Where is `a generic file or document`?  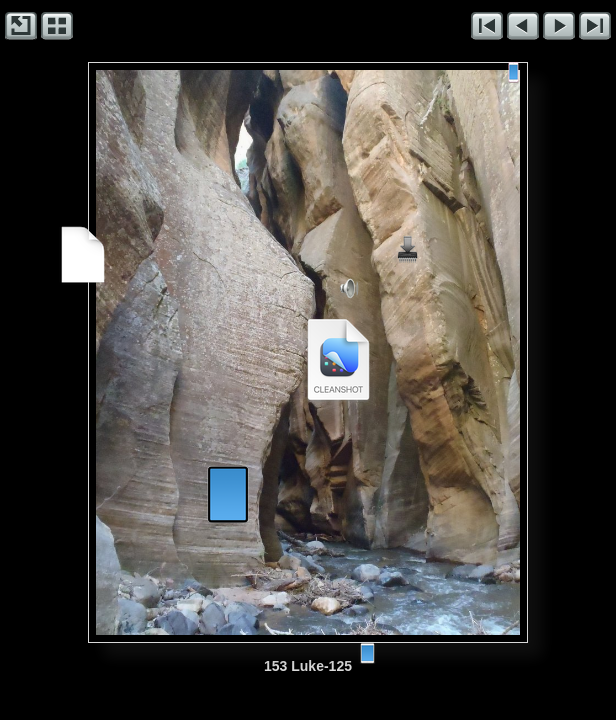
a generic file or document is located at coordinates (83, 256).